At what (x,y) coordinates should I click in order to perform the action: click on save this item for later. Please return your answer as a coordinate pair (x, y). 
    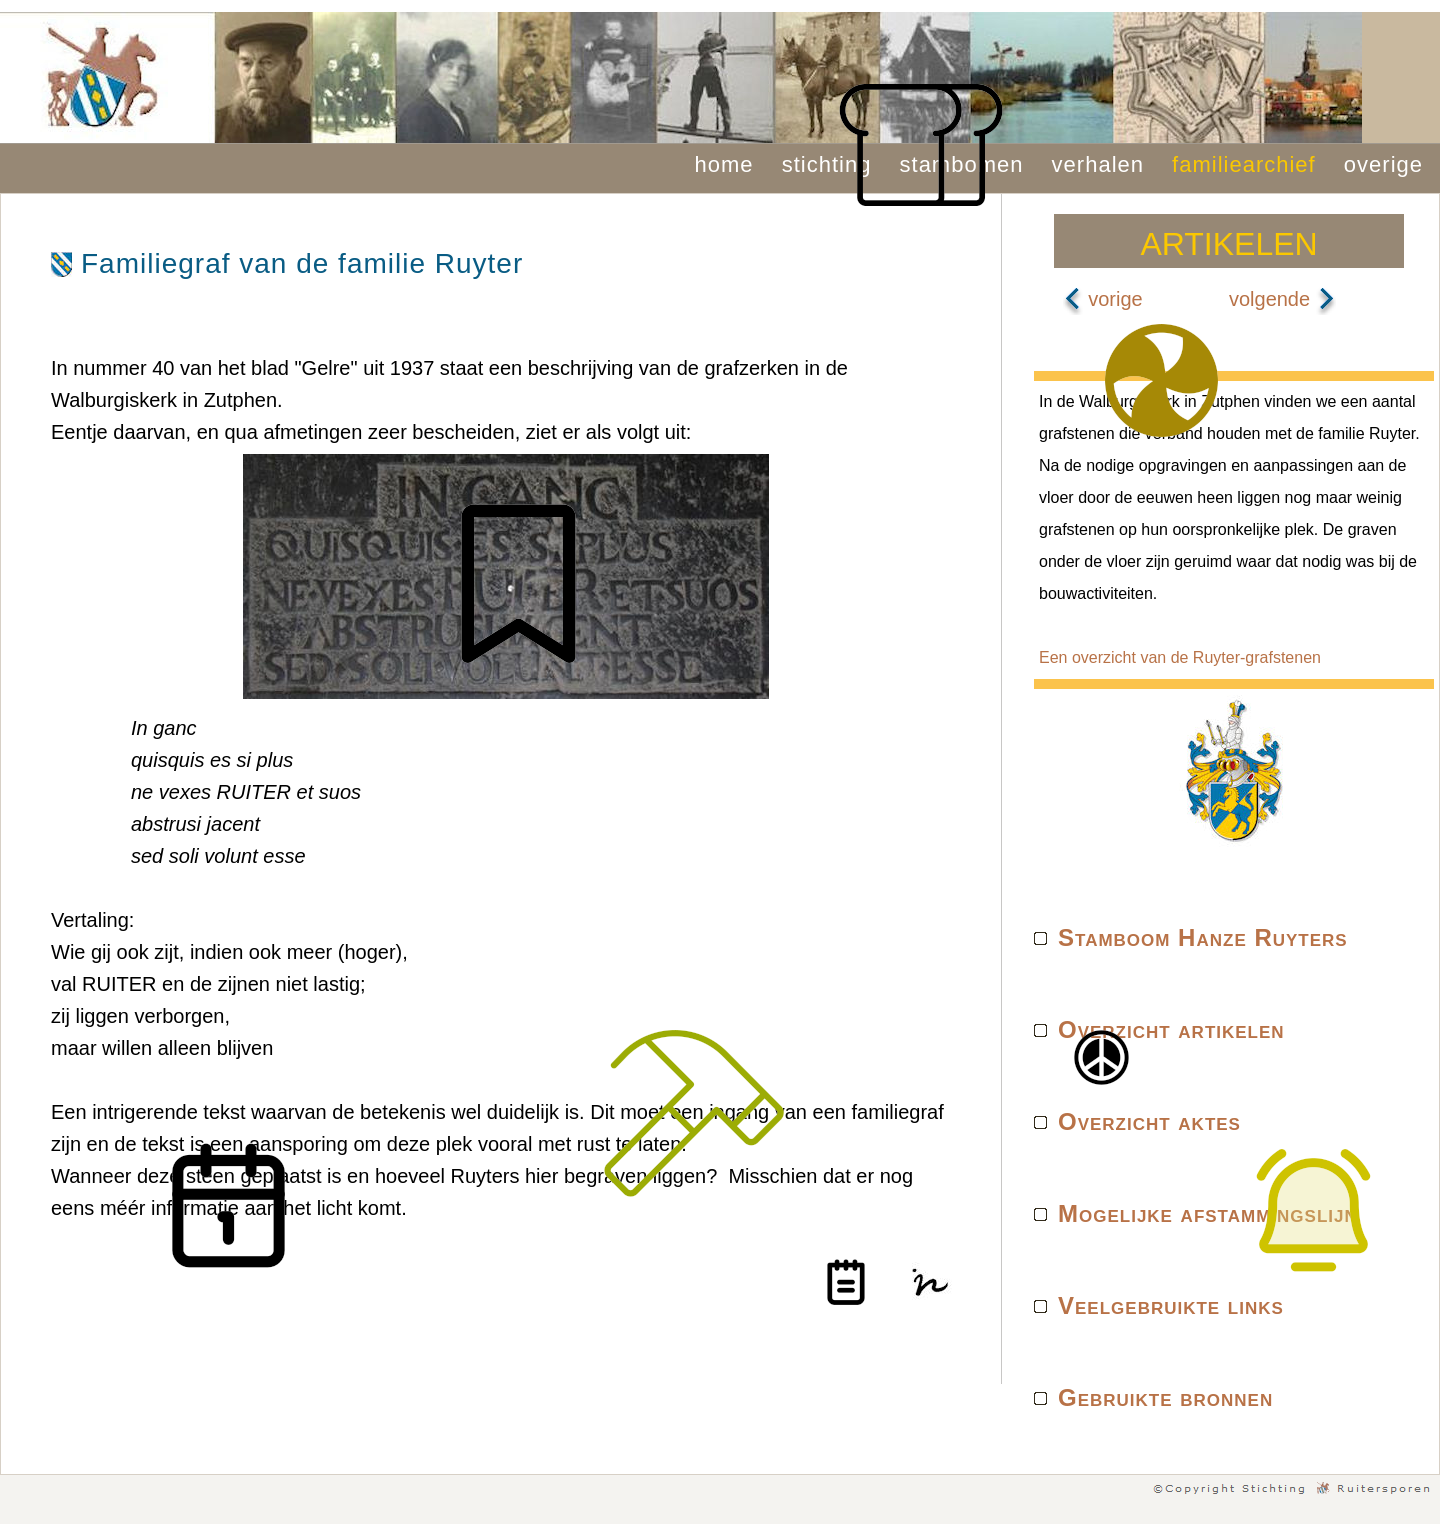
    Looking at the image, I should click on (518, 580).